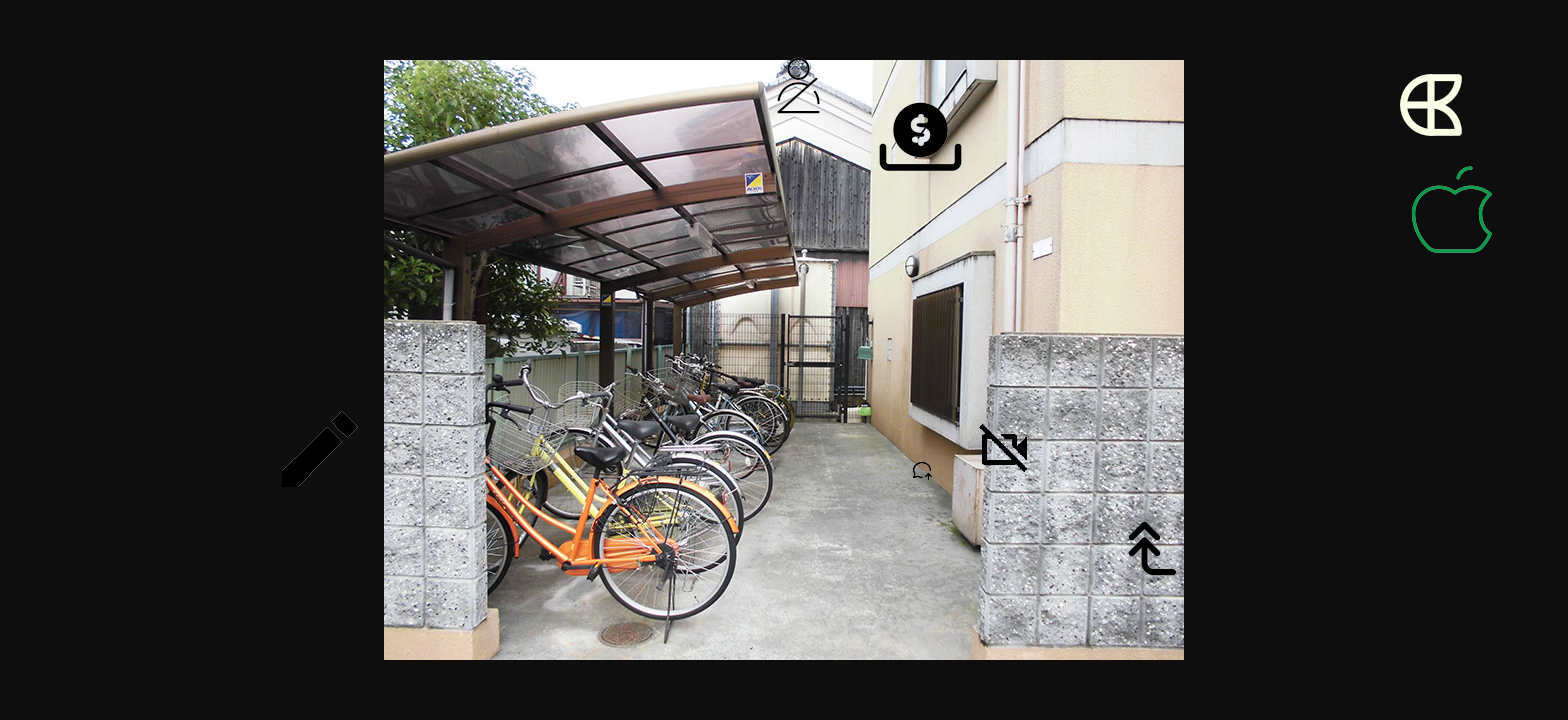  I want to click on edit or modify content, so click(319, 450).